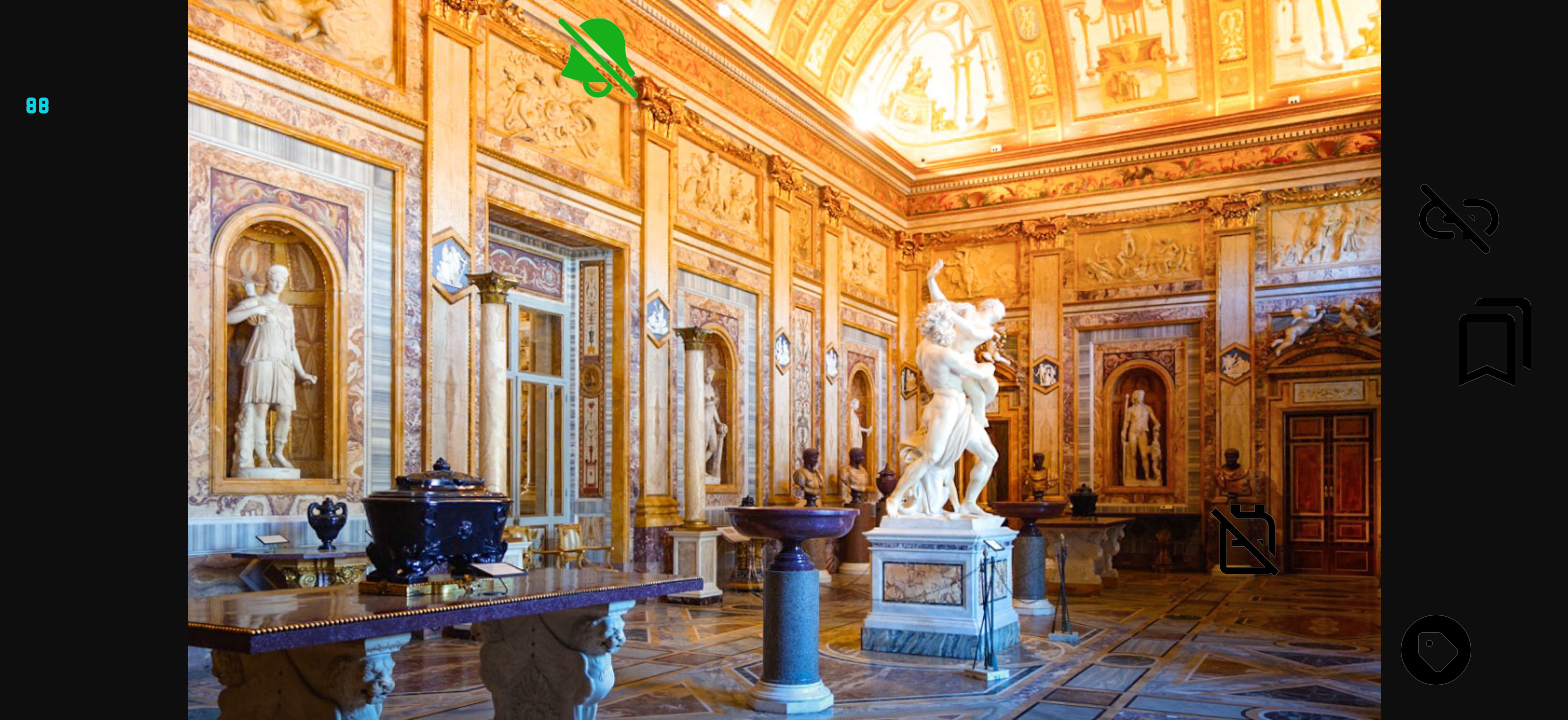 This screenshot has height=720, width=1568. What do you see at coordinates (1495, 342) in the screenshot?
I see `view all saved bookmarks` at bounding box center [1495, 342].